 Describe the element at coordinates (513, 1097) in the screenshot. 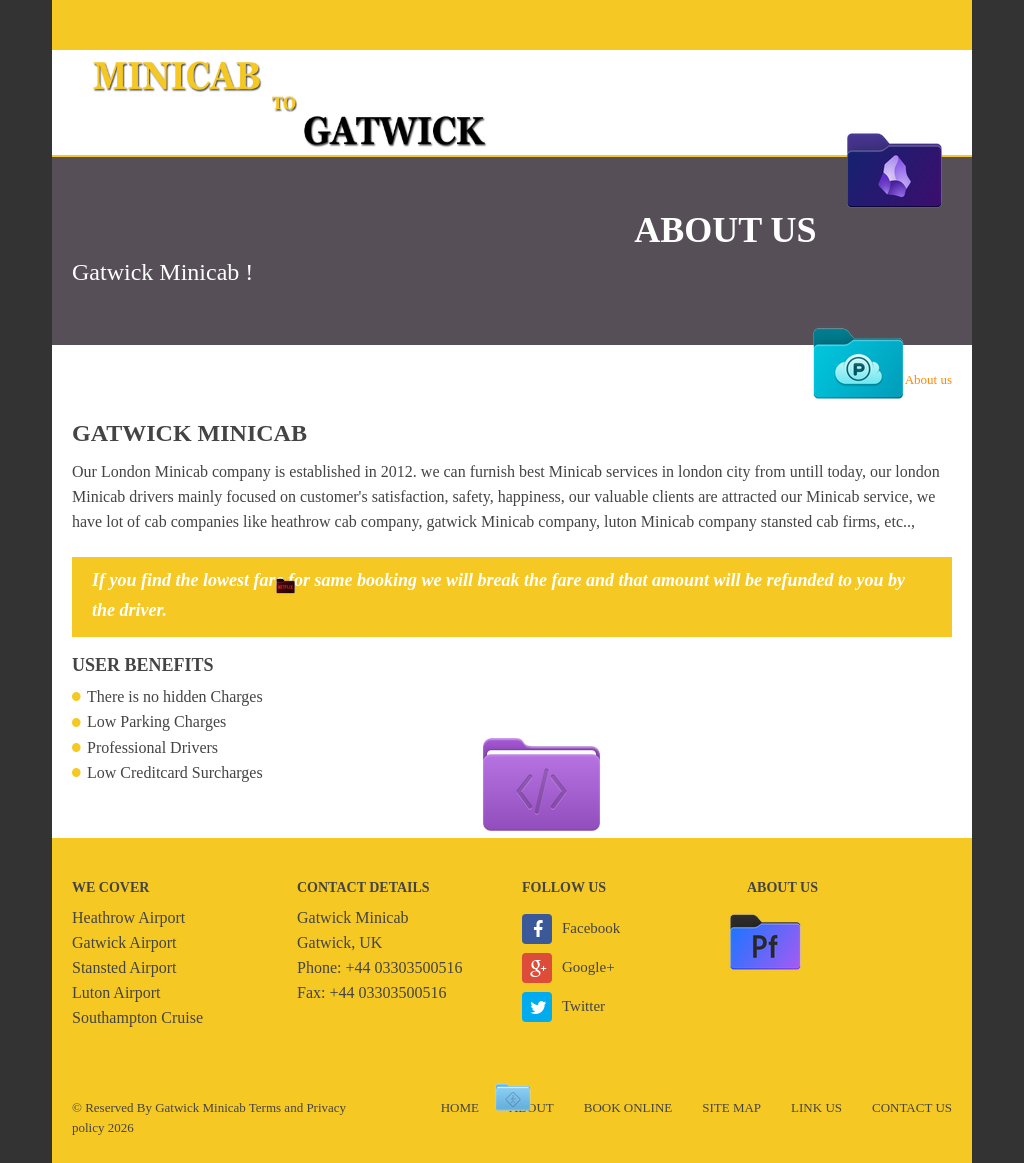

I see `access your public folder` at that location.